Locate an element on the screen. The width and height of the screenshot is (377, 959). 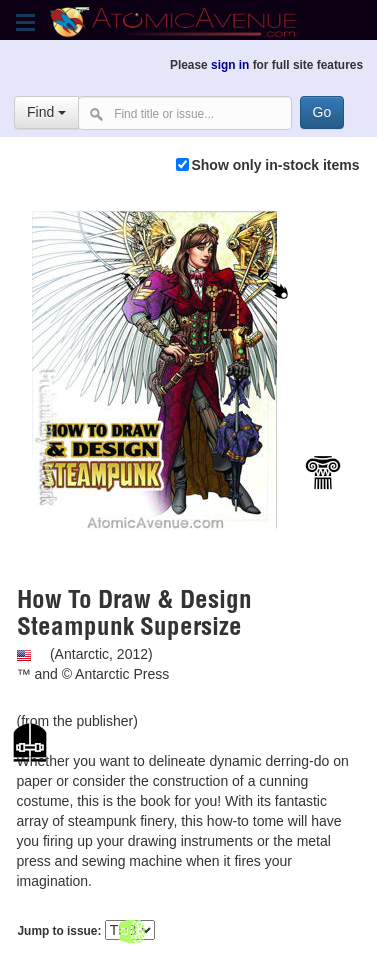
access turbine or engine controls is located at coordinates (132, 931).